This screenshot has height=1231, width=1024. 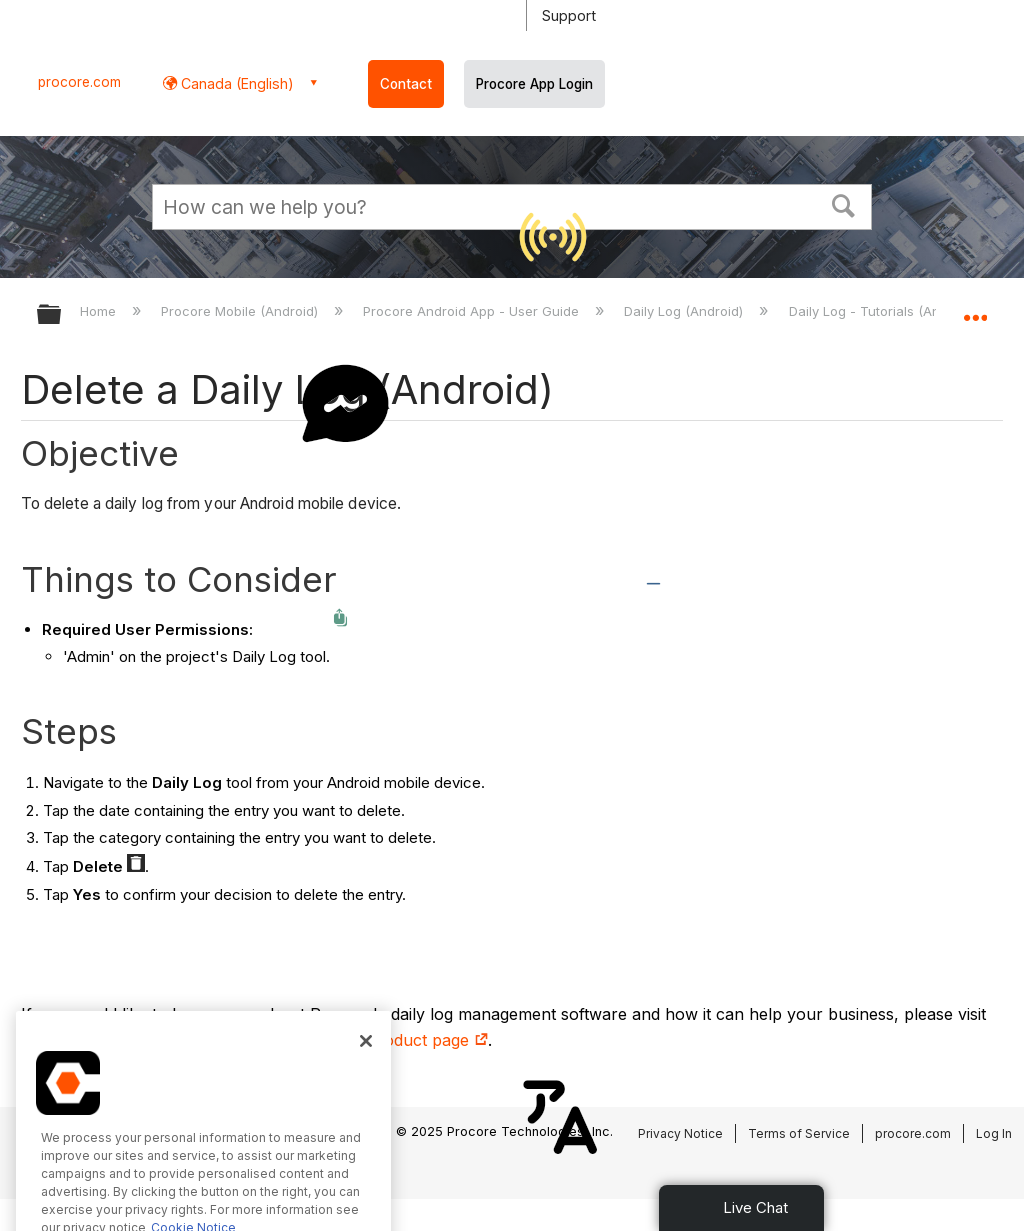 What do you see at coordinates (653, 579) in the screenshot?
I see `minimize the current window` at bounding box center [653, 579].